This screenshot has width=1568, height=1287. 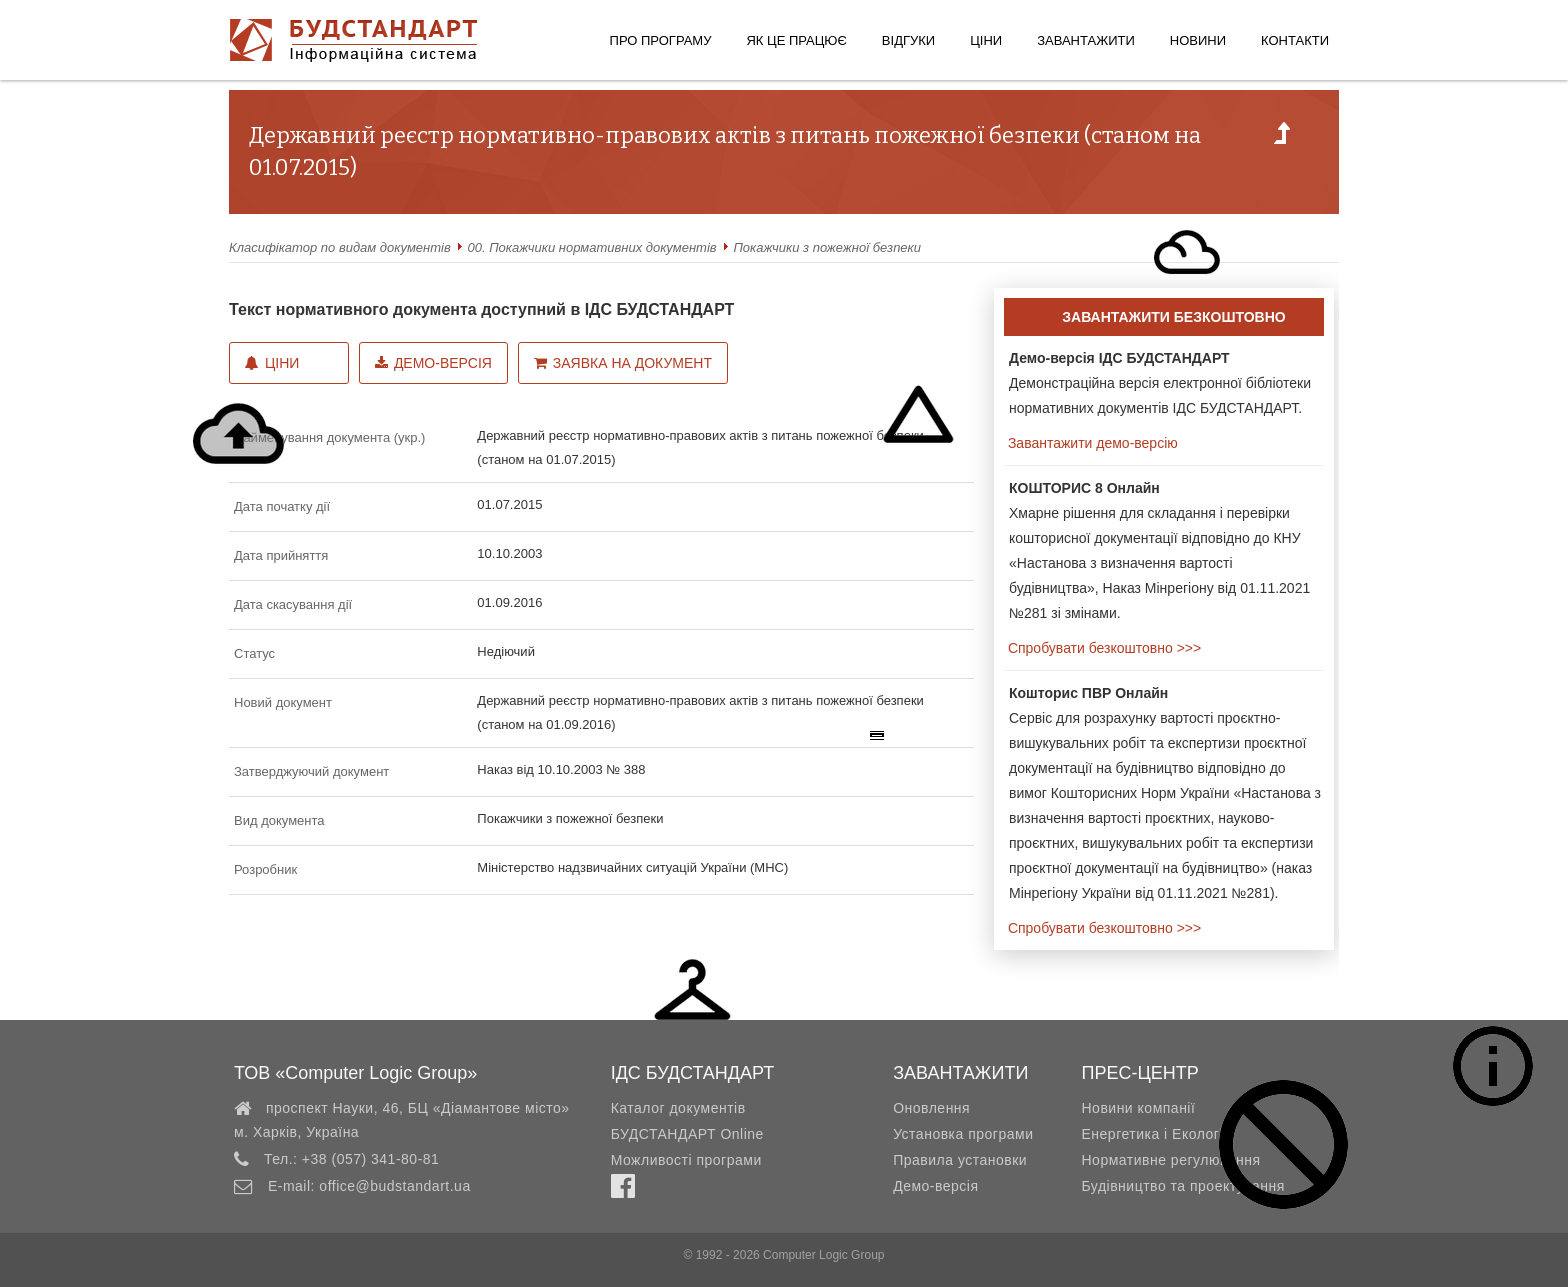 I want to click on view change history or version log, so click(x=918, y=412).